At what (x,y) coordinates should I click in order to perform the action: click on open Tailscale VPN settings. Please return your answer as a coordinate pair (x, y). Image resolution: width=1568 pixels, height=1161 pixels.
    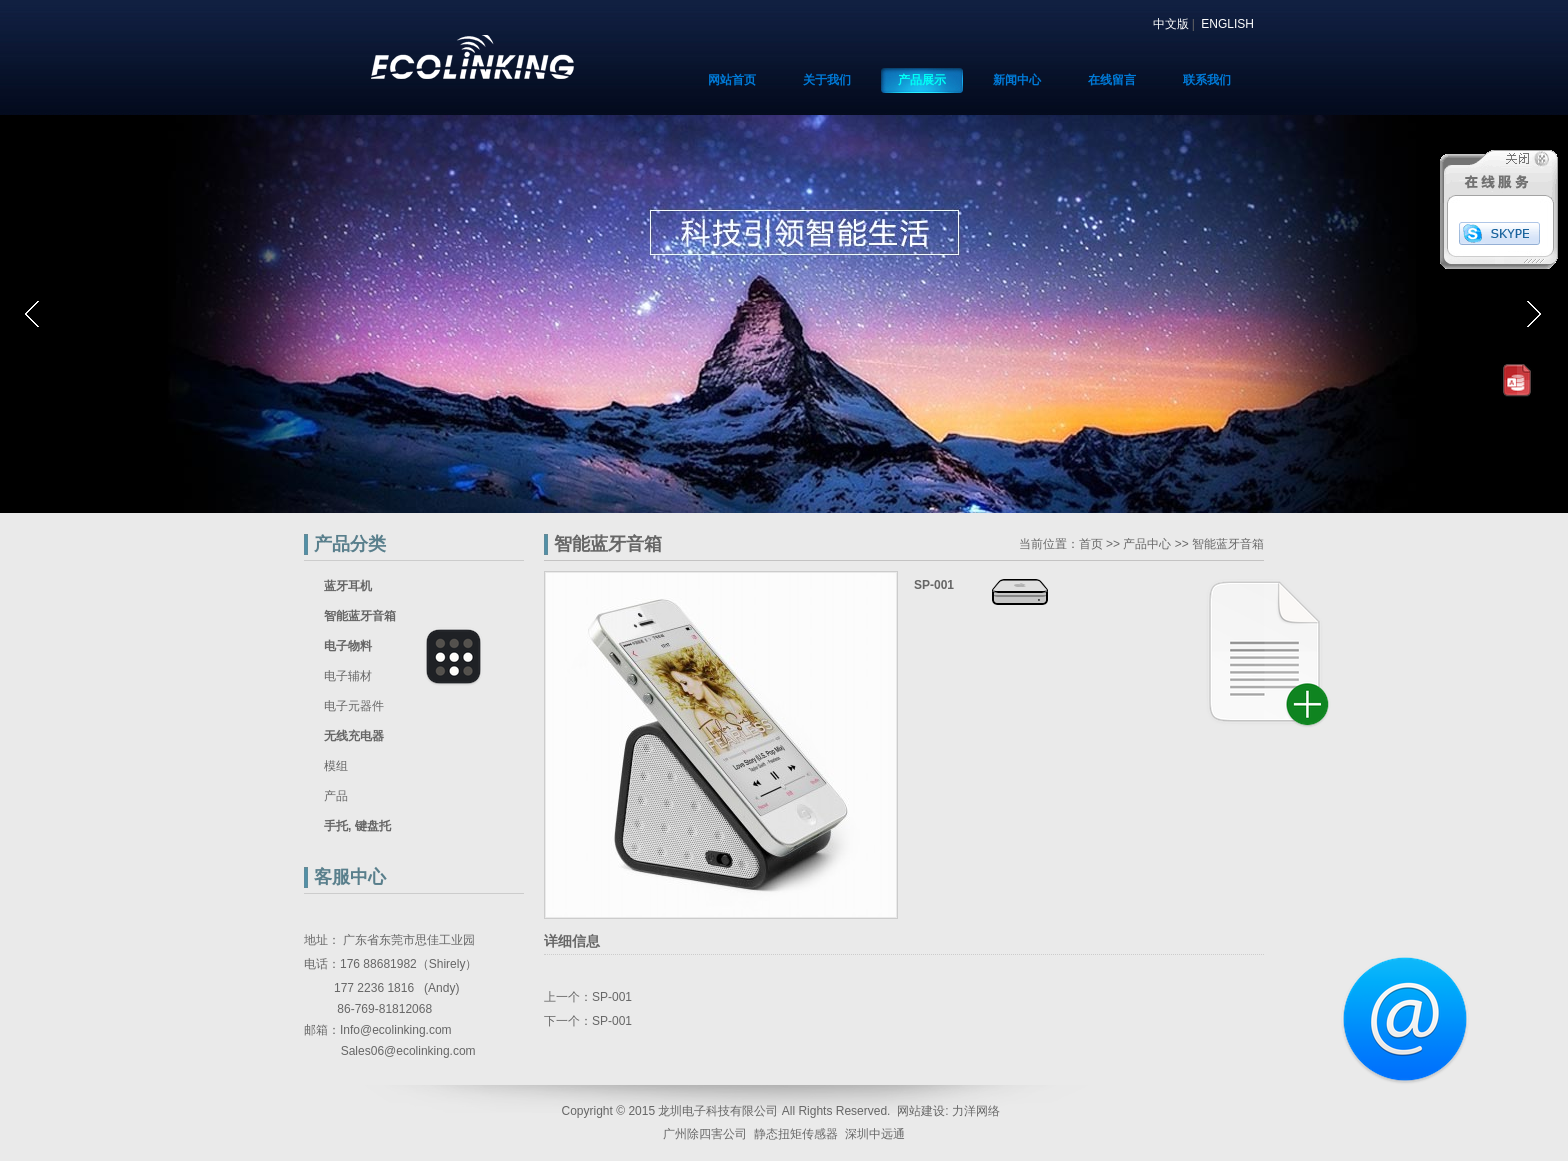
    Looking at the image, I should click on (453, 656).